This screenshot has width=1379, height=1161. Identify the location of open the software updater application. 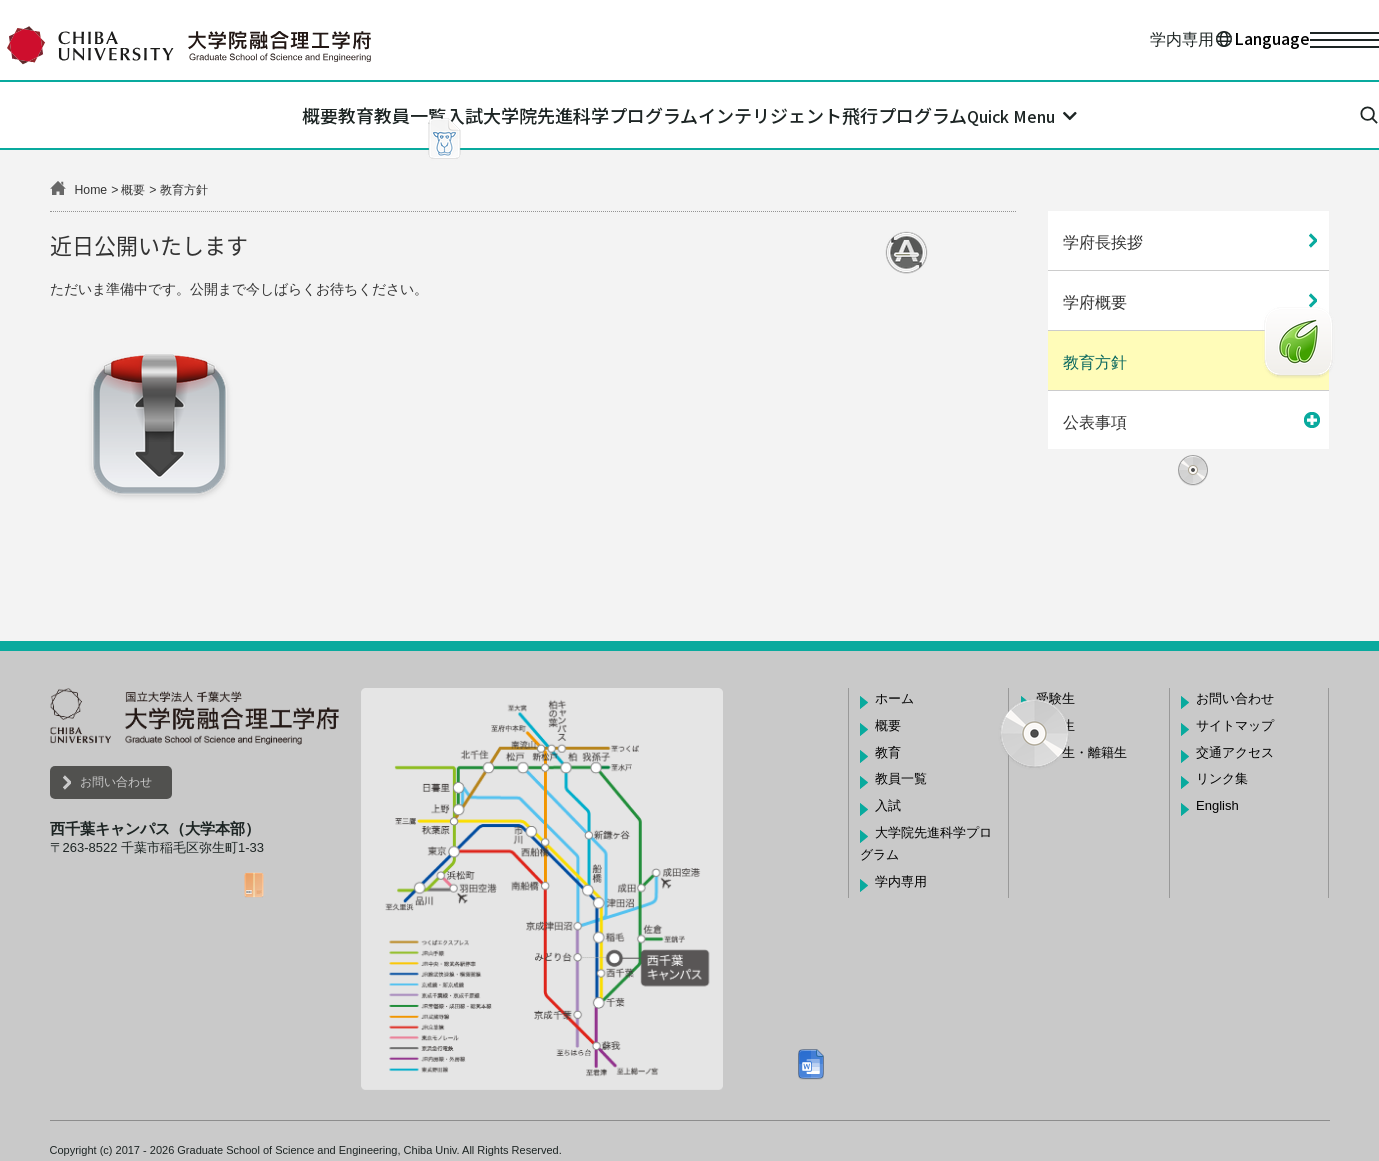
(906, 252).